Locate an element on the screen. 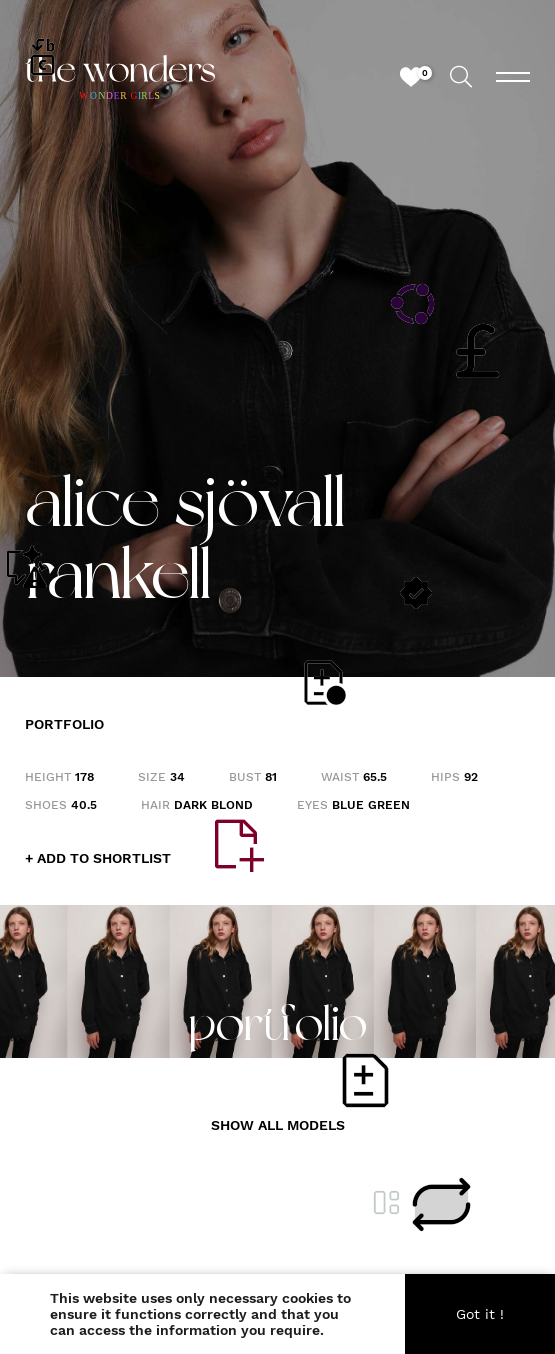 The width and height of the screenshot is (555, 1354). open ubuntu terminal is located at coordinates (414, 304).